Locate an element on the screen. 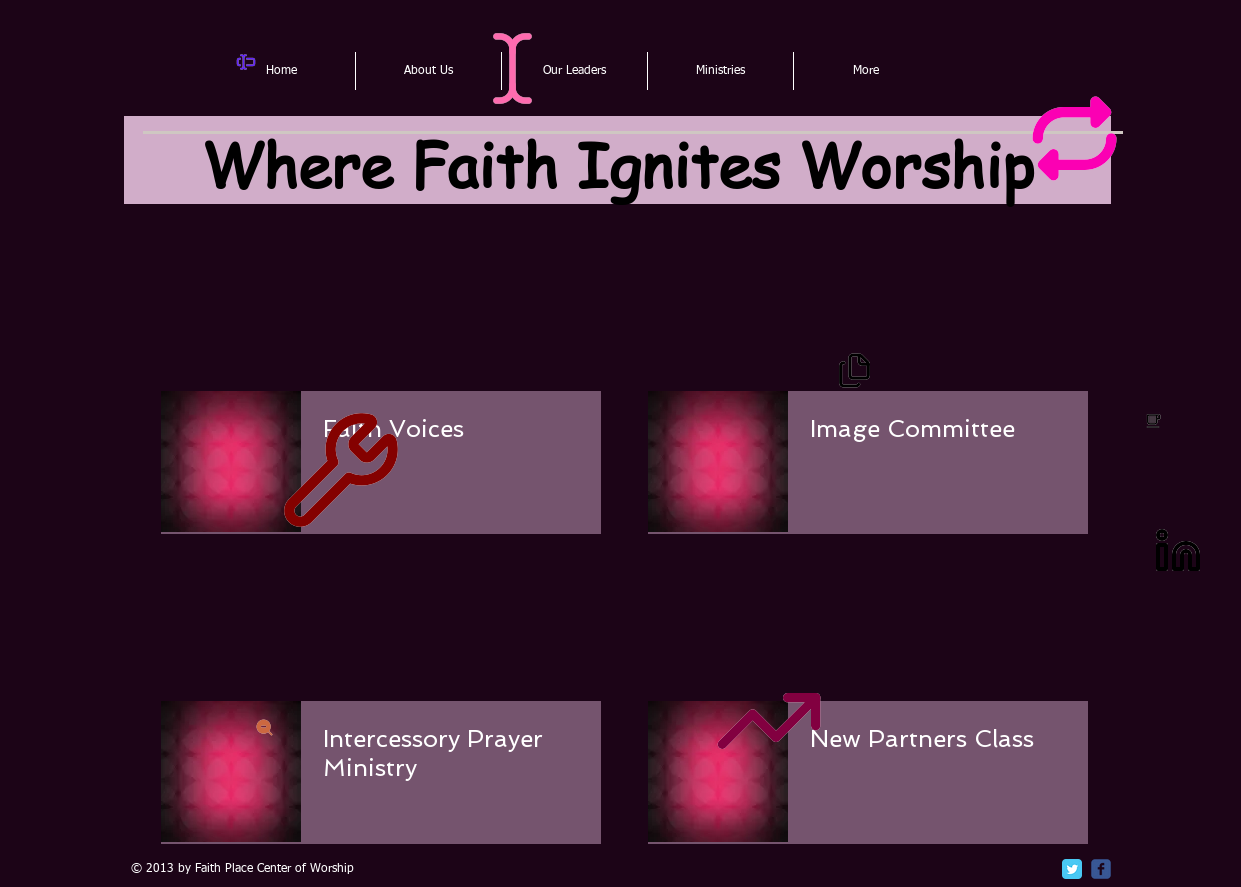 The width and height of the screenshot is (1241, 887). view multiple files or documents is located at coordinates (854, 370).